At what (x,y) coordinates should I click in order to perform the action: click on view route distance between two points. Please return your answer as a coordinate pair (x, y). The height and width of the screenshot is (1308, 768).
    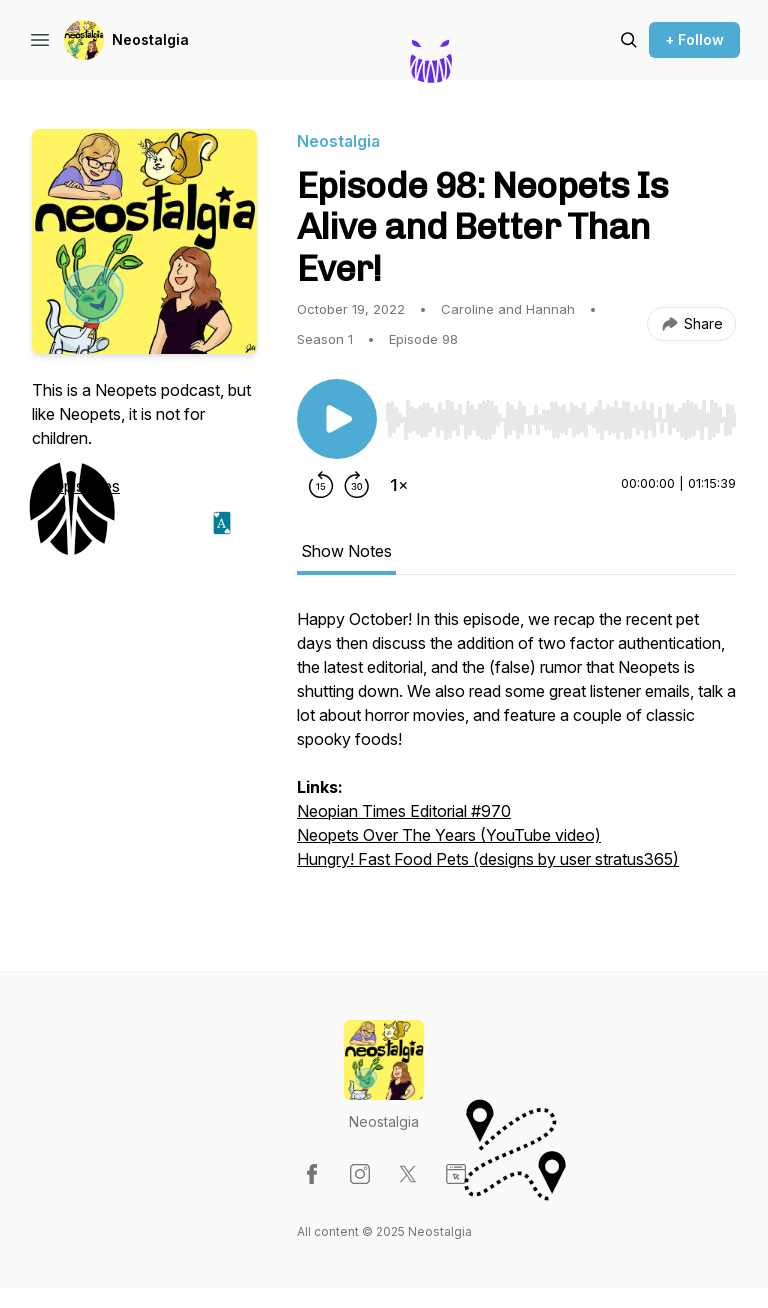
    Looking at the image, I should click on (515, 1150).